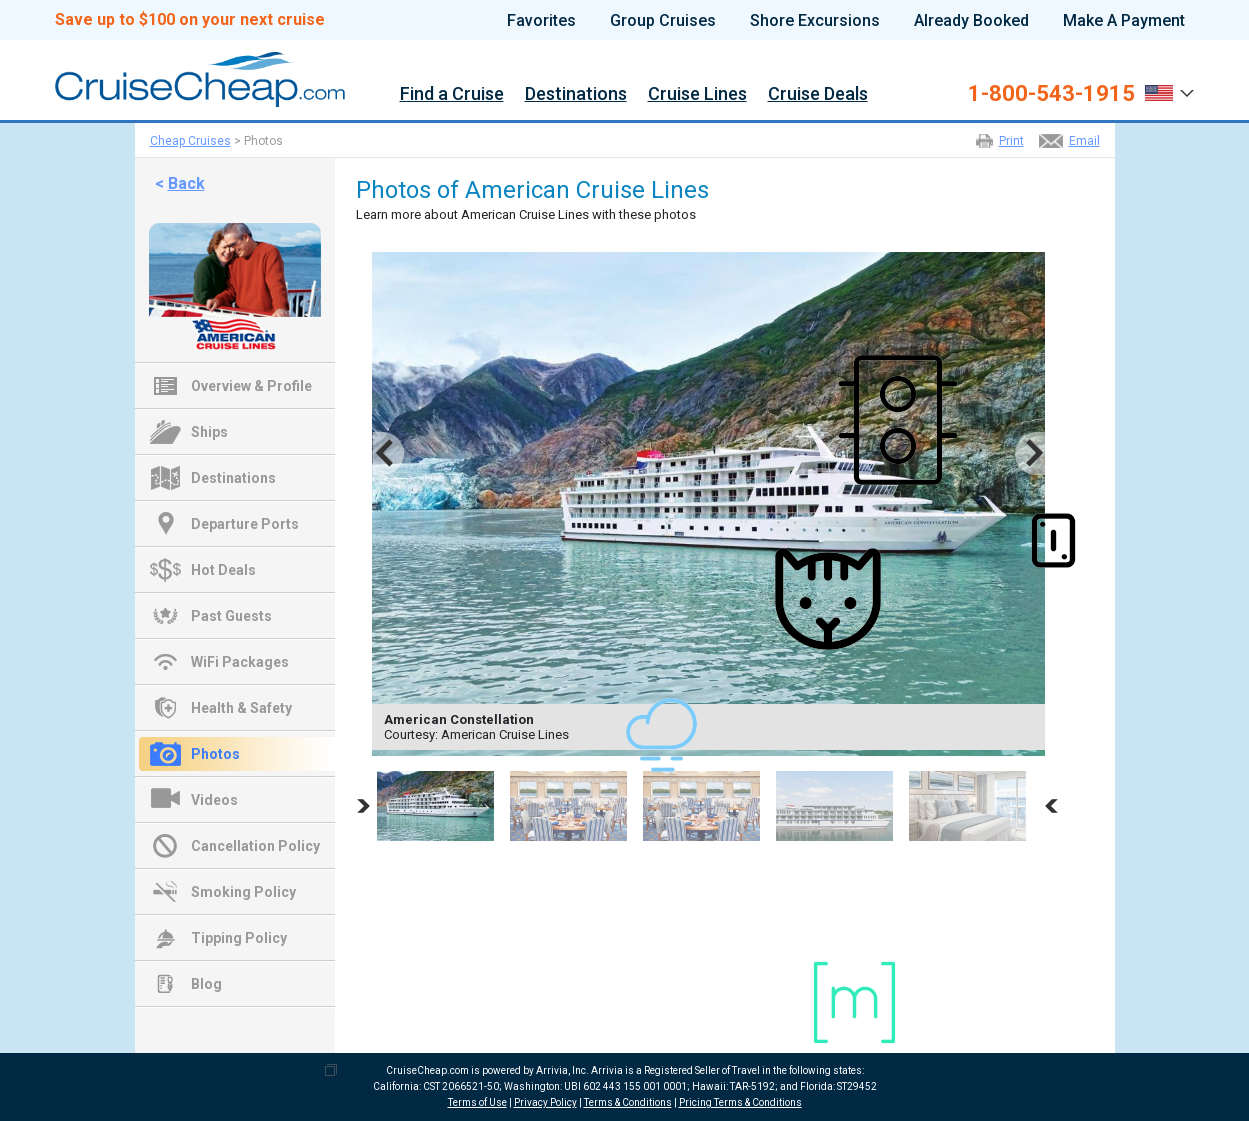 This screenshot has height=1121, width=1249. What do you see at coordinates (661, 733) in the screenshot?
I see `indicates foggy weather conditions` at bounding box center [661, 733].